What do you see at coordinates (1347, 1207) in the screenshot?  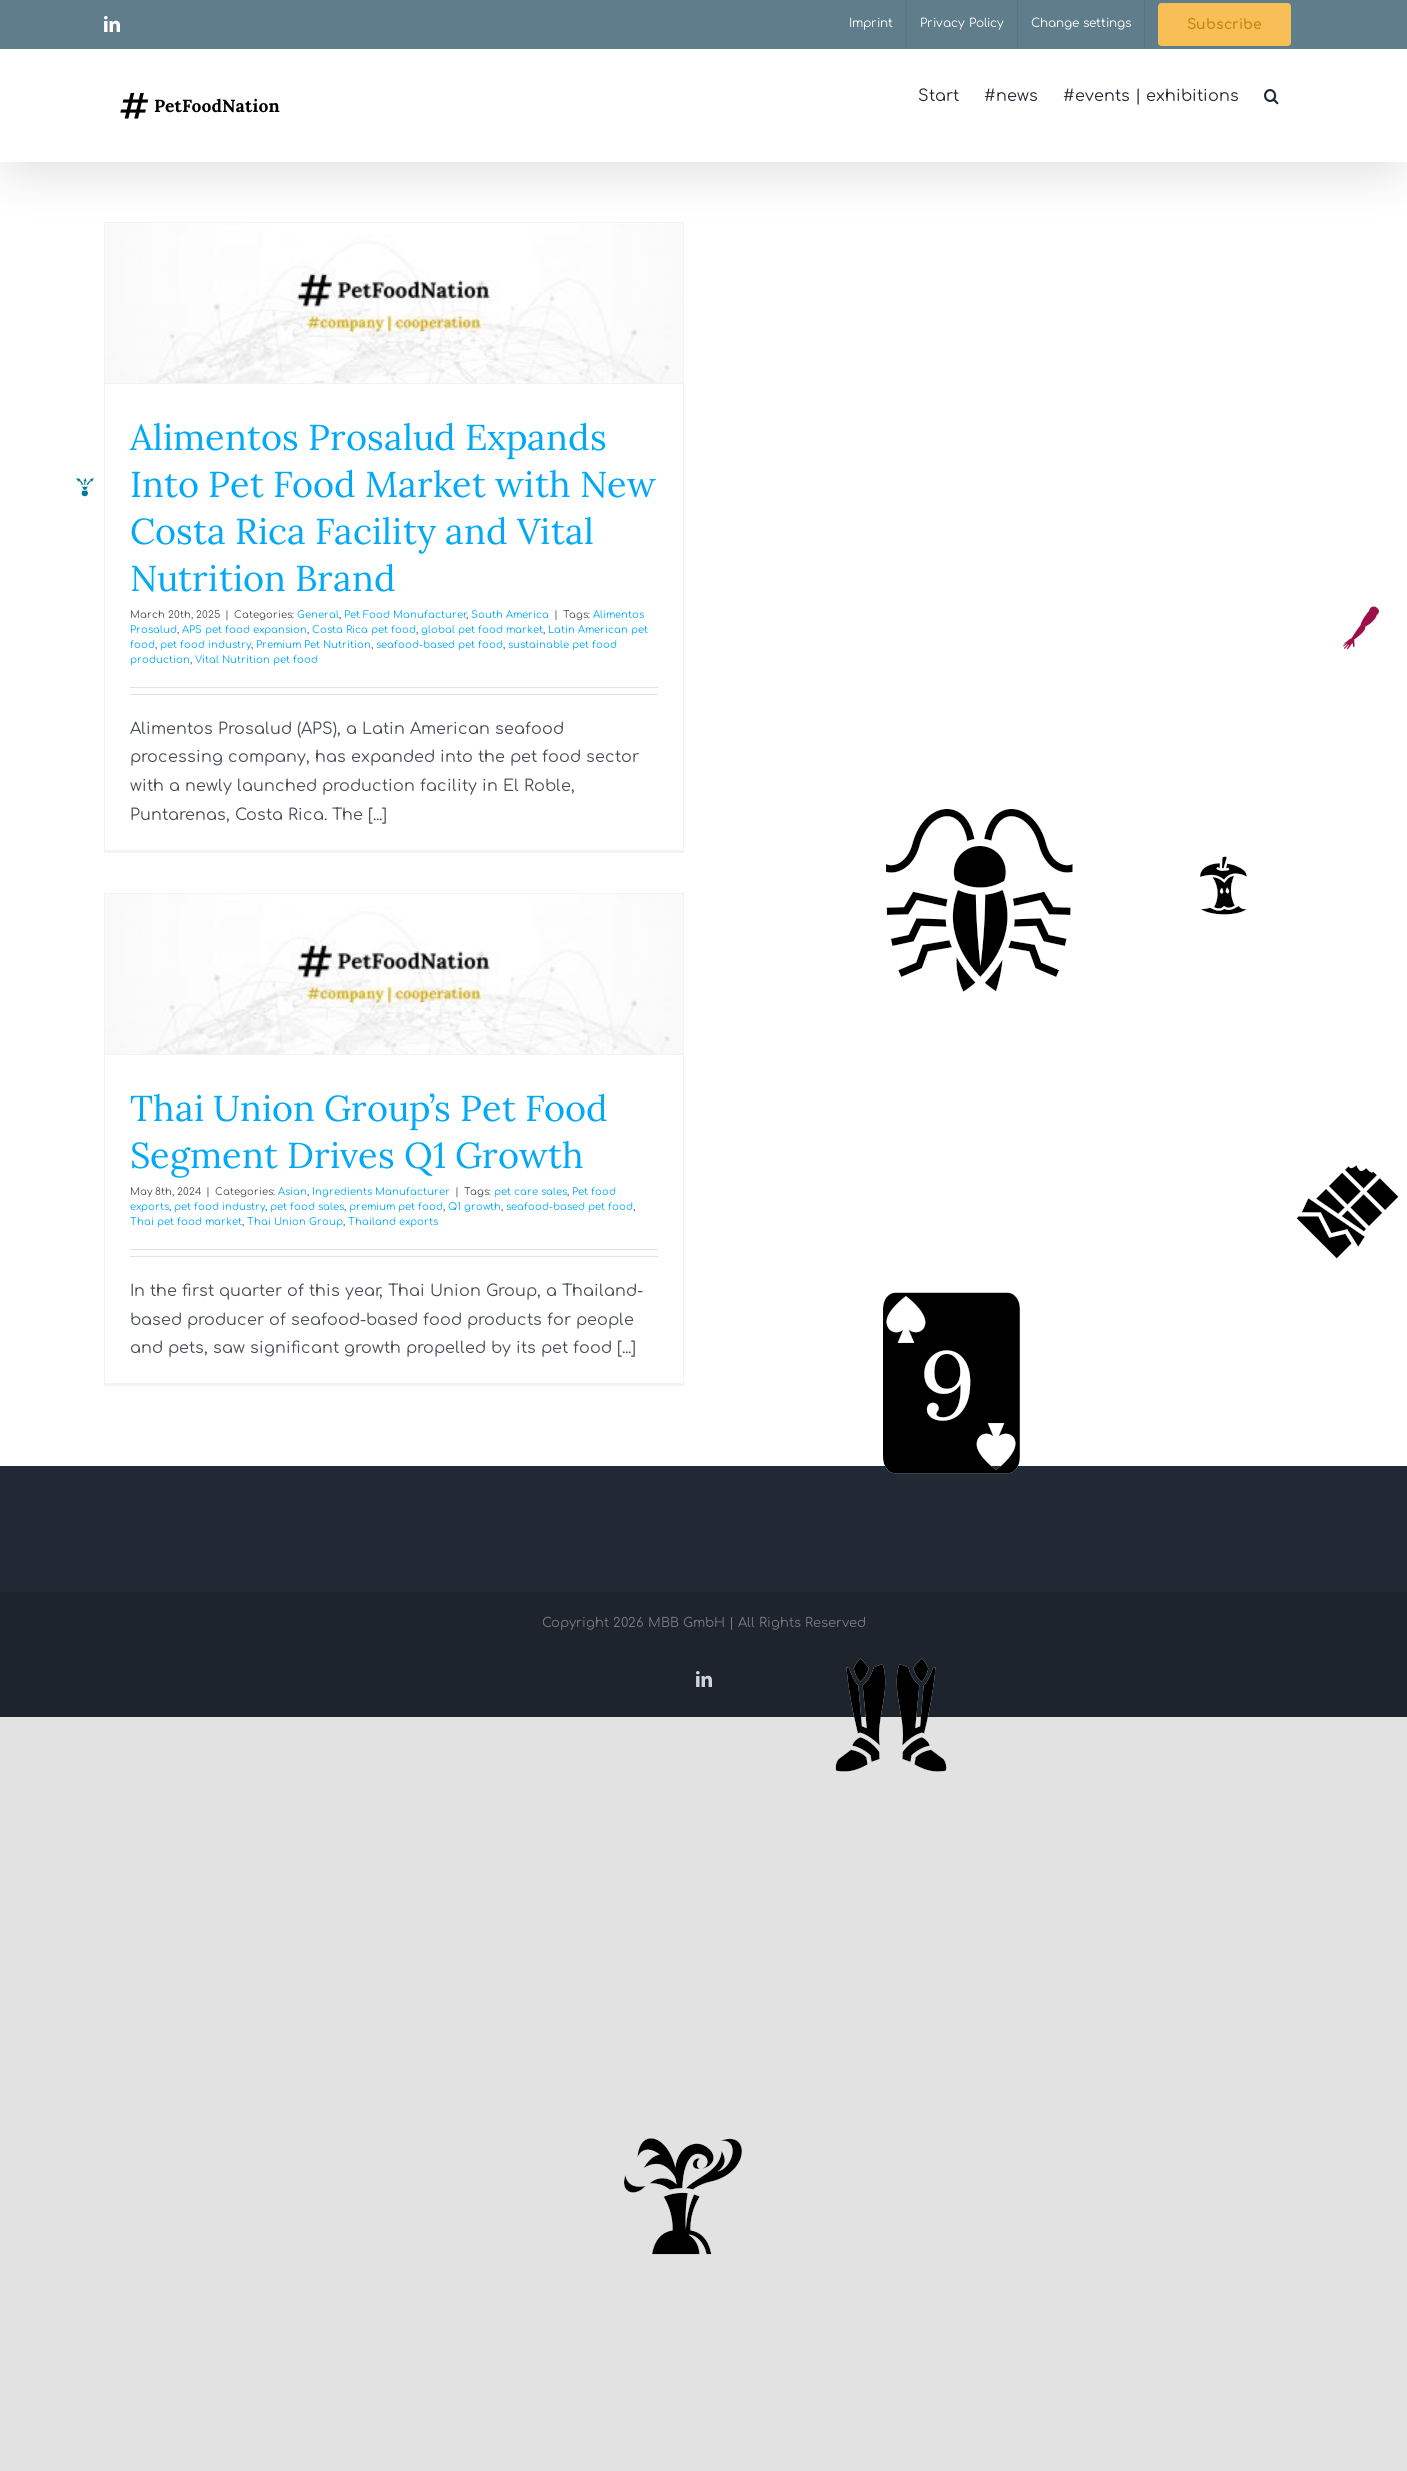 I see `chocolate bar item or consumable in a game` at bounding box center [1347, 1207].